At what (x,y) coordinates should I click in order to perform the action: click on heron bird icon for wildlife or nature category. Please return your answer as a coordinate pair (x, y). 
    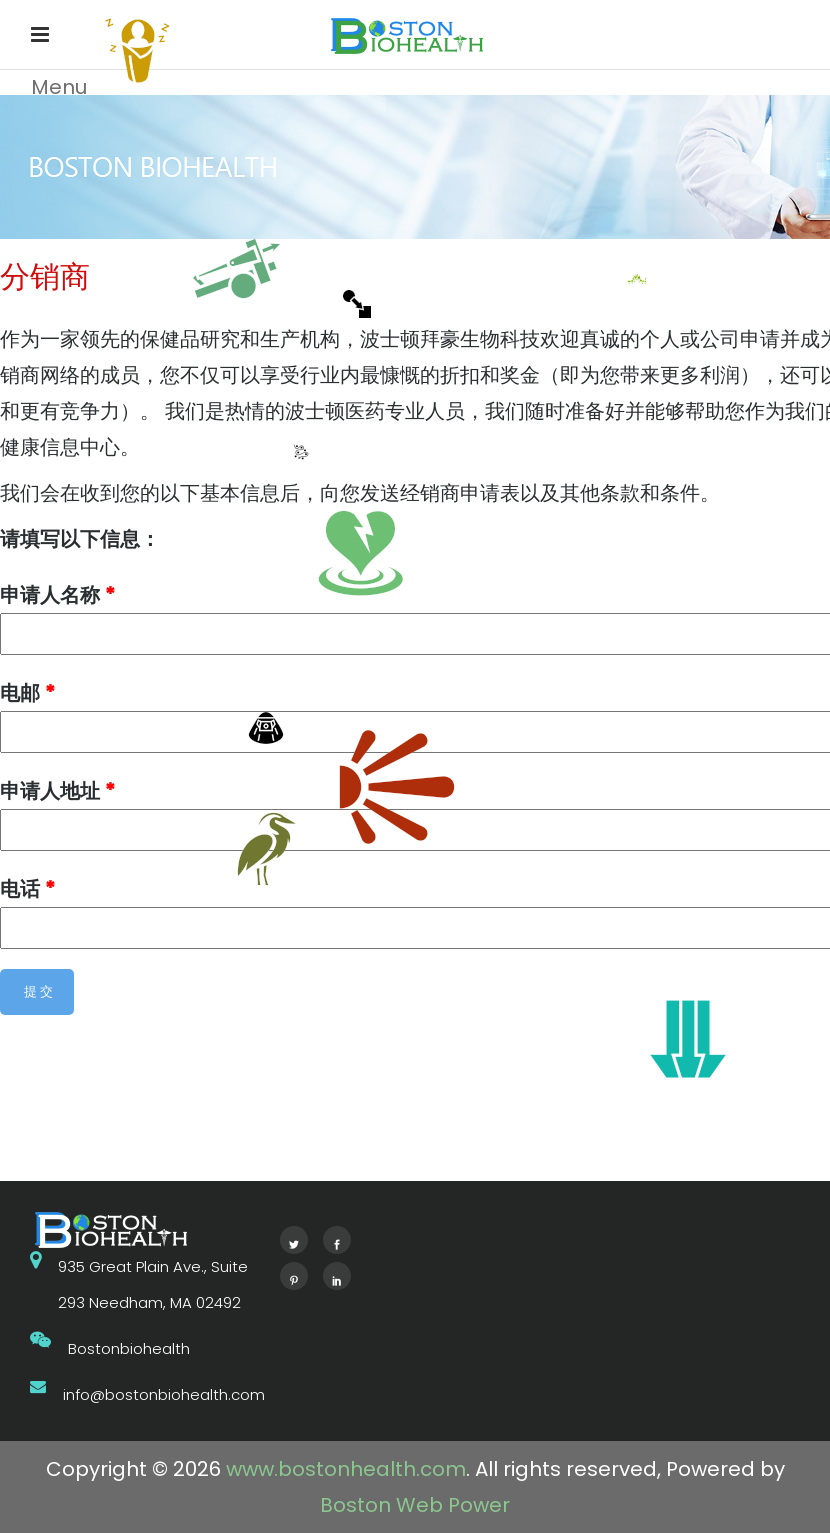
    Looking at the image, I should click on (267, 848).